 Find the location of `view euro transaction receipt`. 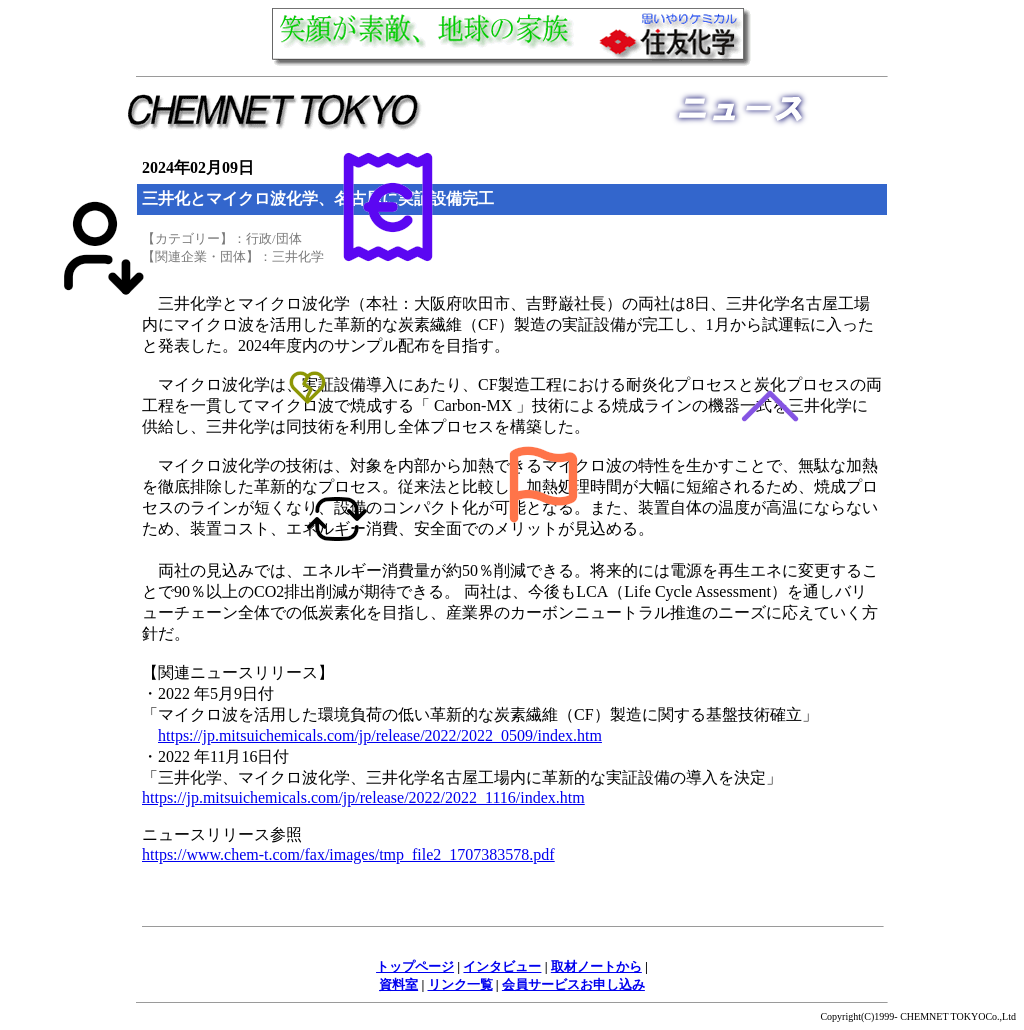

view euro transaction receipt is located at coordinates (388, 207).